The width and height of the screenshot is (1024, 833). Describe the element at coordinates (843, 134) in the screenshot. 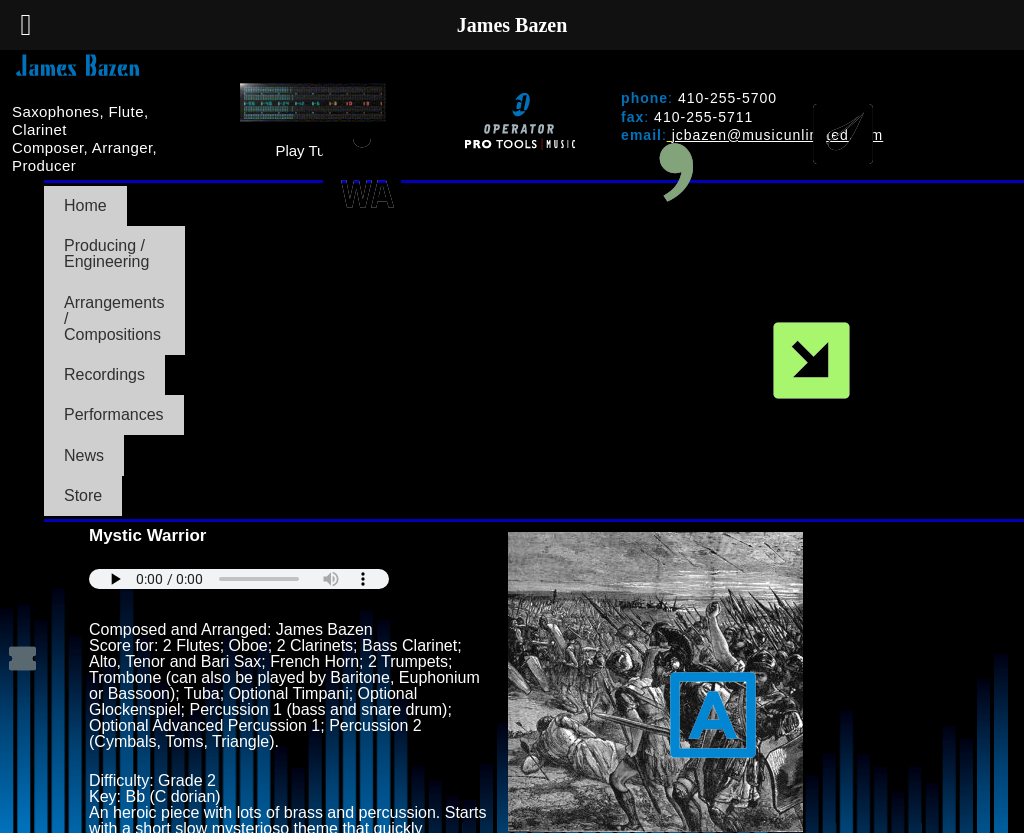

I see `thymeleaf java template engine logo` at that location.